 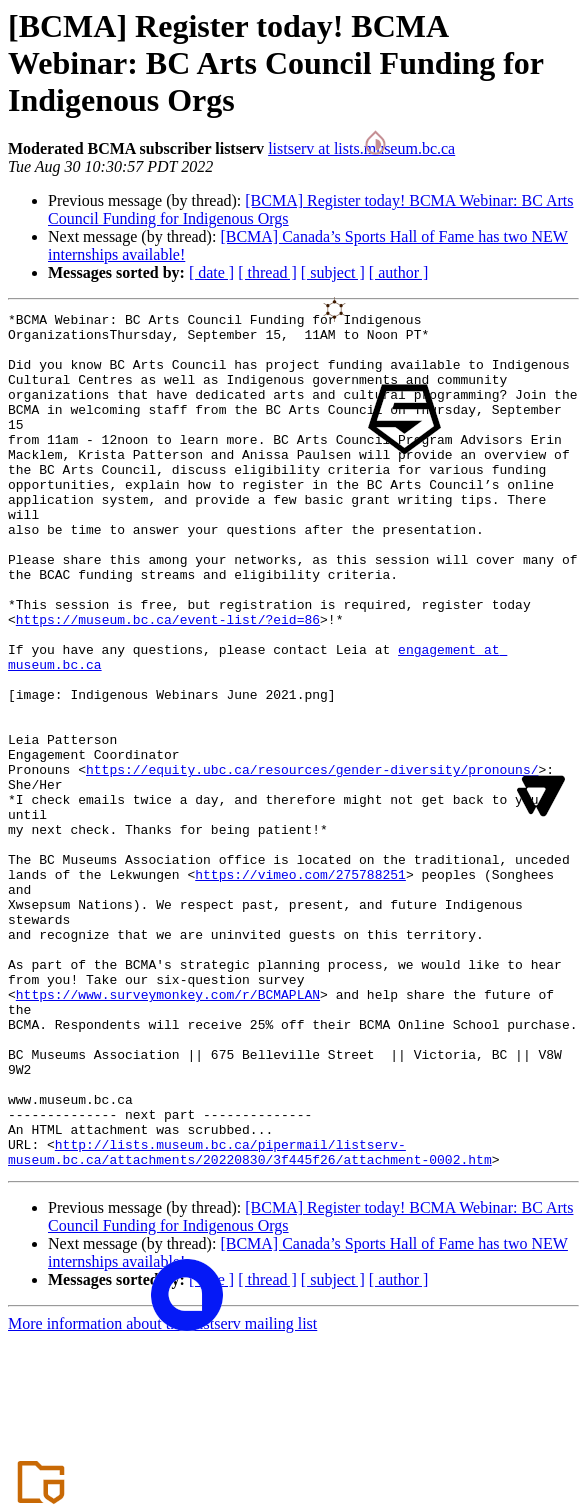 I want to click on visit the VTEX website or platform, so click(x=541, y=796).